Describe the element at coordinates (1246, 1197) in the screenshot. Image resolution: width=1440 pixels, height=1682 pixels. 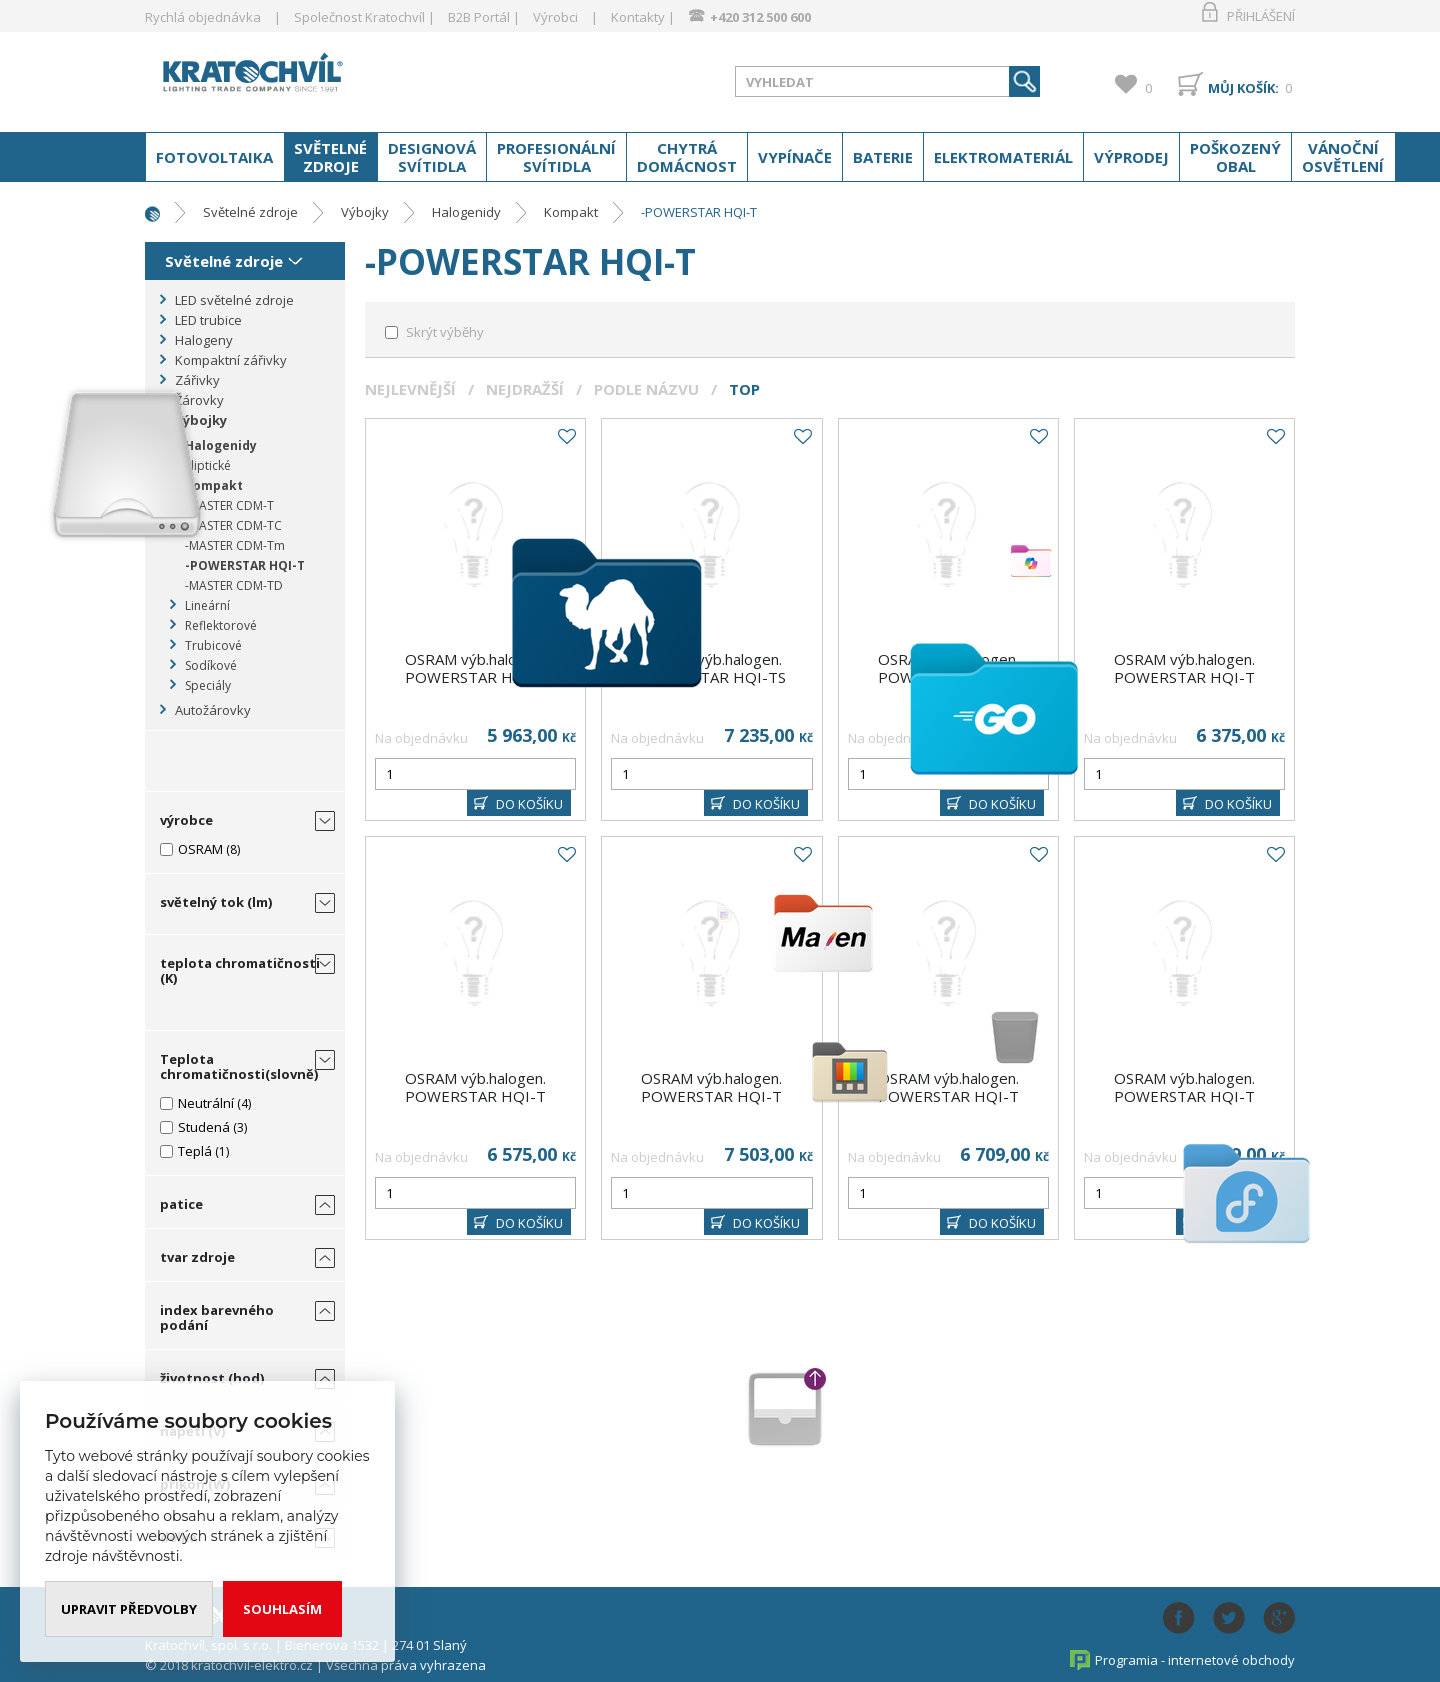
I see `folder containing fedora linux system files` at that location.